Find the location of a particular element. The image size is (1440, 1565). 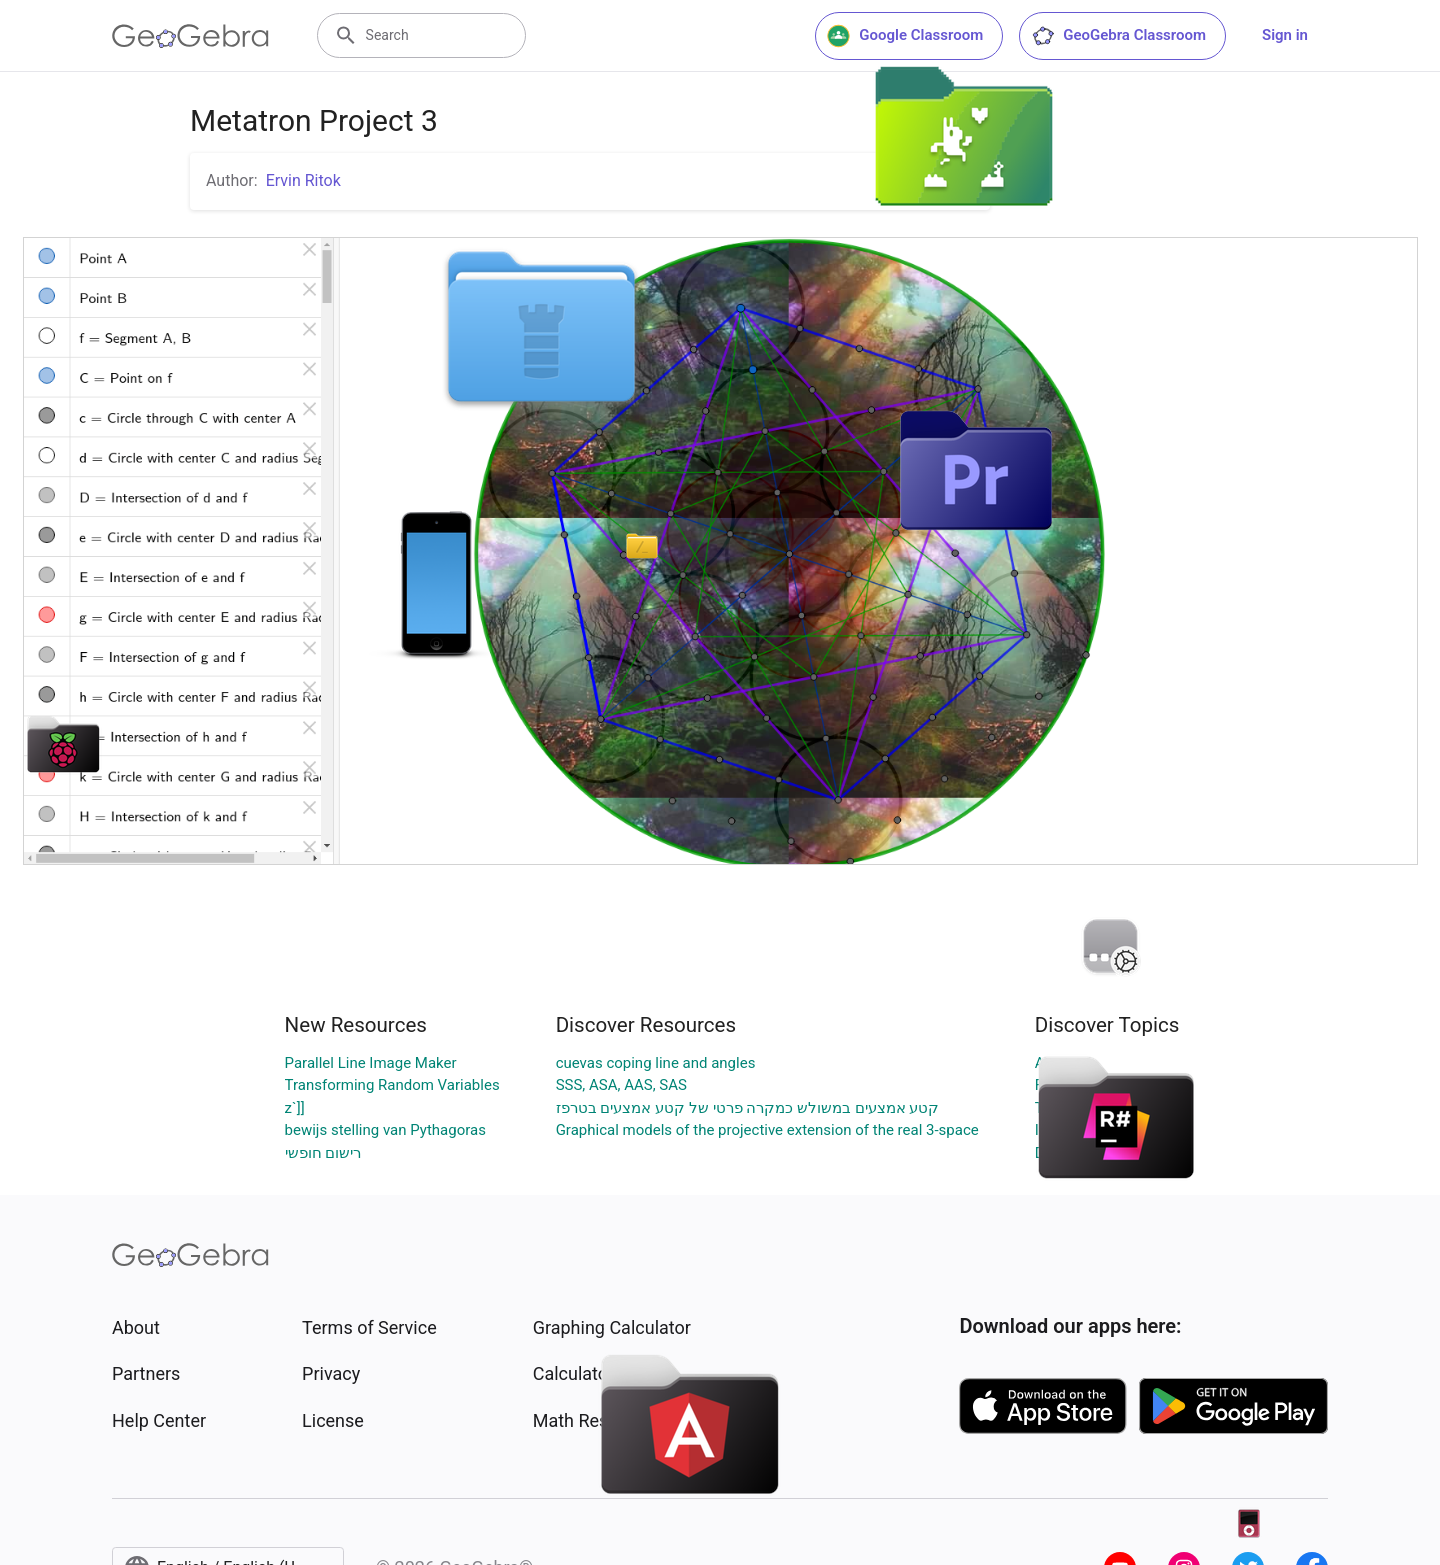

open folder containing adobe premiere project files is located at coordinates (975, 474).